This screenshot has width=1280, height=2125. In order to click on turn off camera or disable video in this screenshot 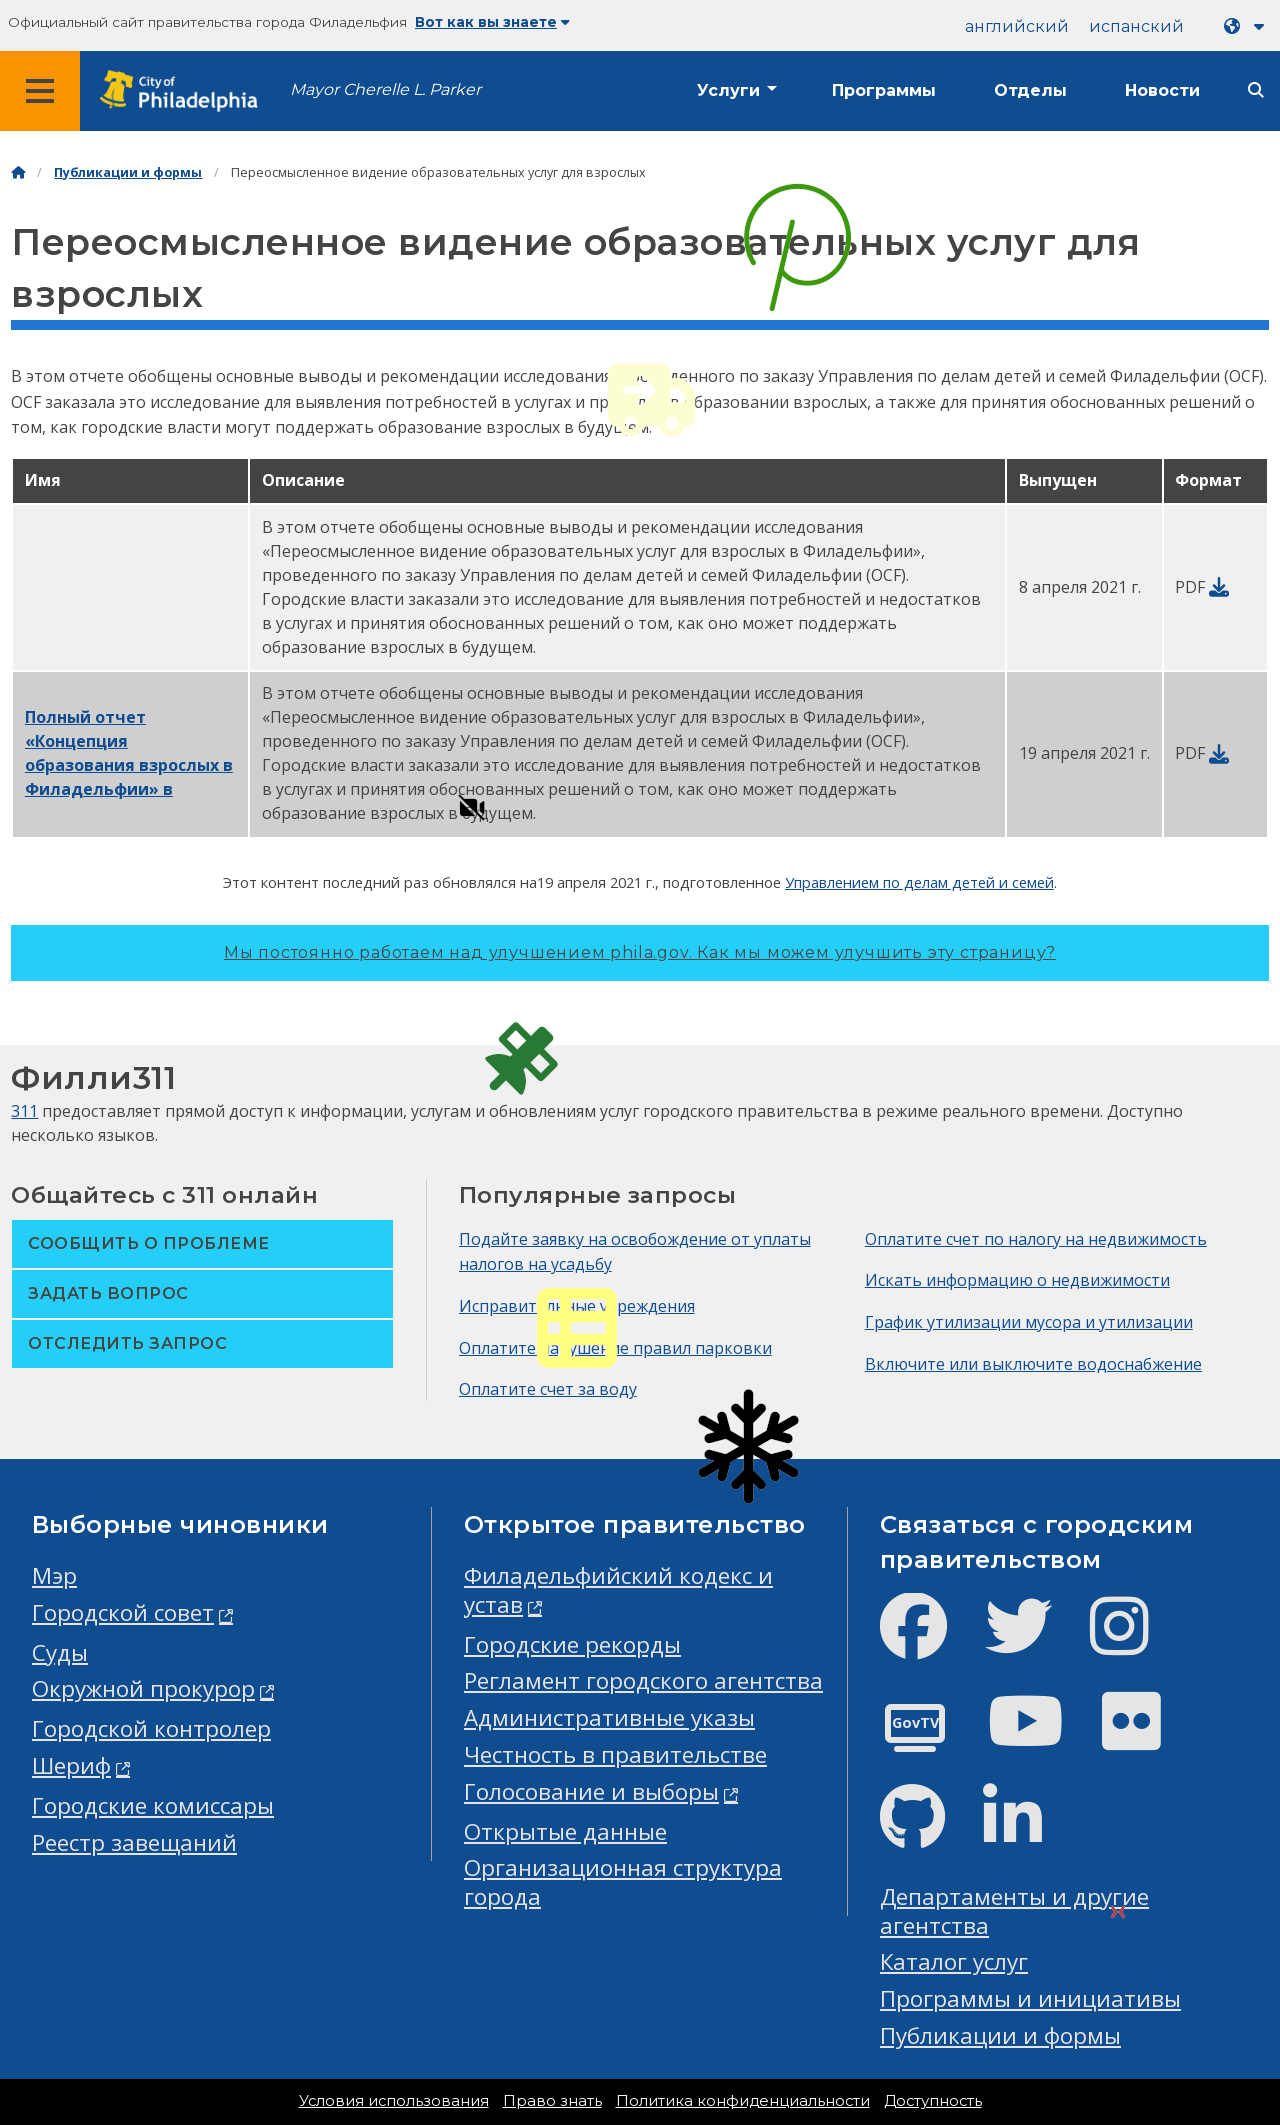, I will do `click(471, 807)`.